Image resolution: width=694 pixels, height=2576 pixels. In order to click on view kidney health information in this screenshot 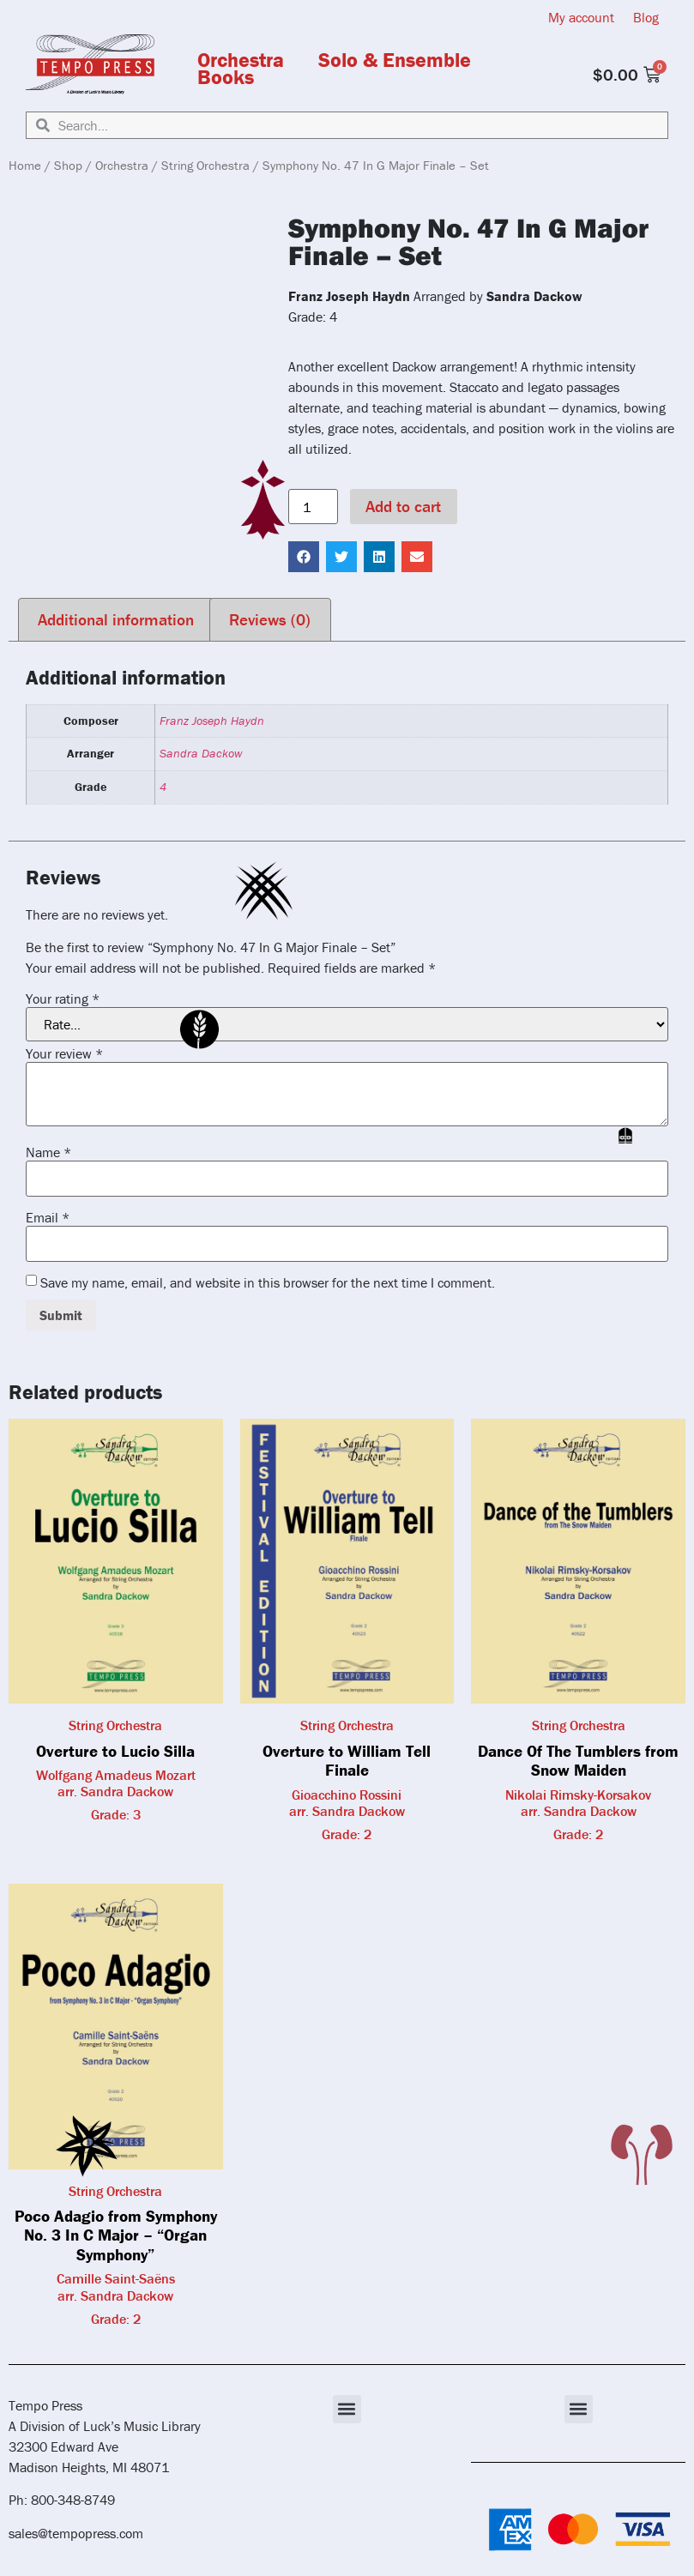, I will do `click(642, 2155)`.